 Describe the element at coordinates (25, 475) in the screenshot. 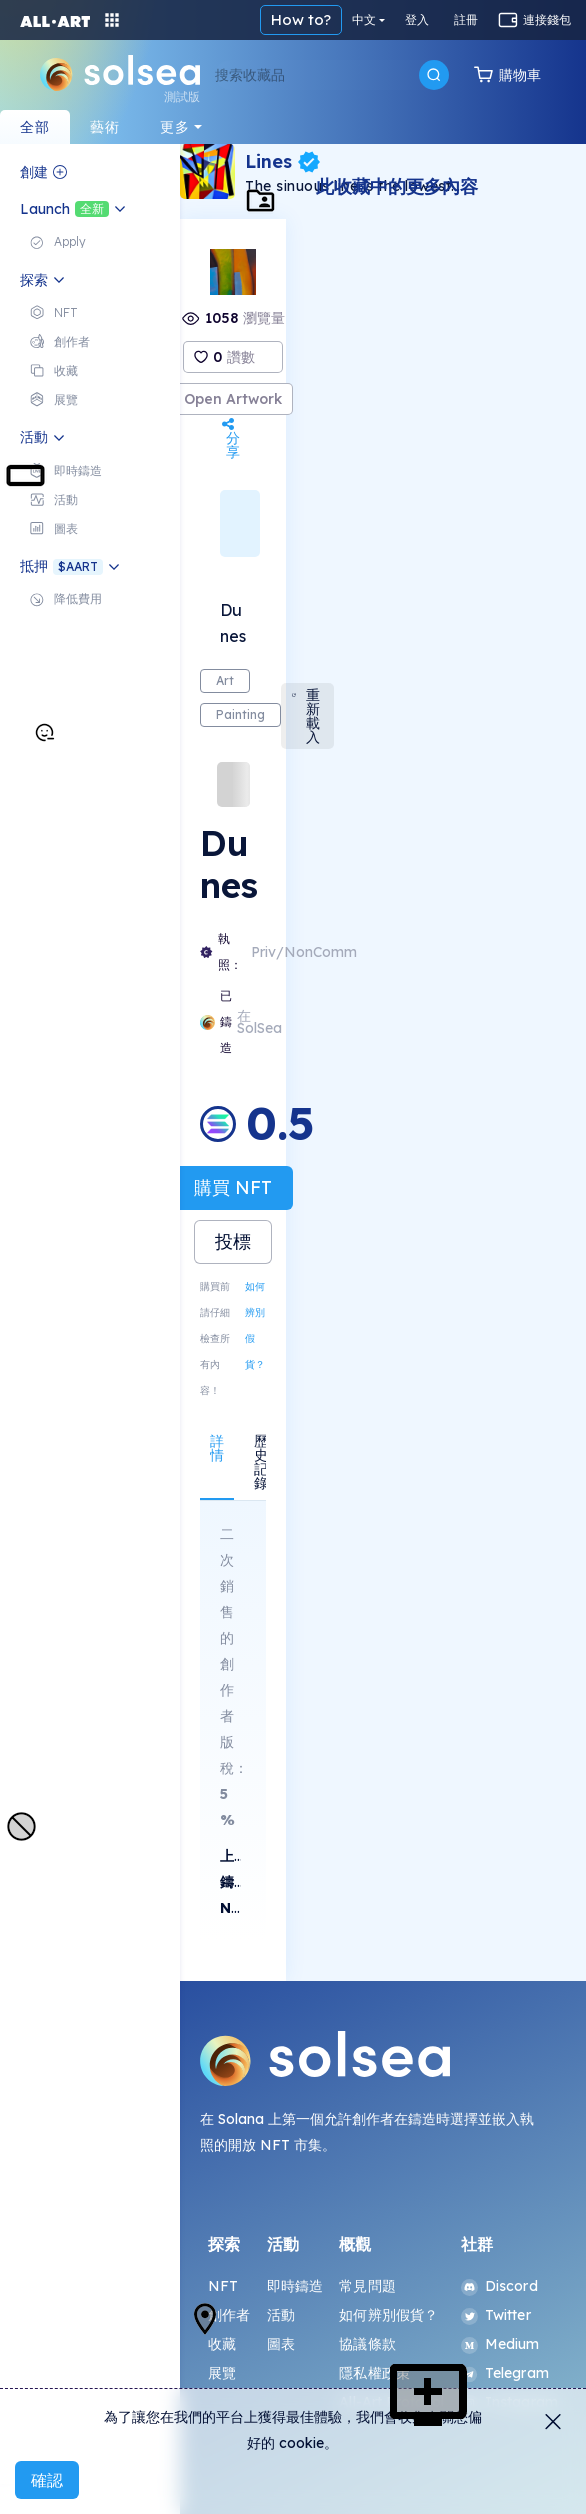

I see `crop image to 7:5 aspect ratio` at that location.